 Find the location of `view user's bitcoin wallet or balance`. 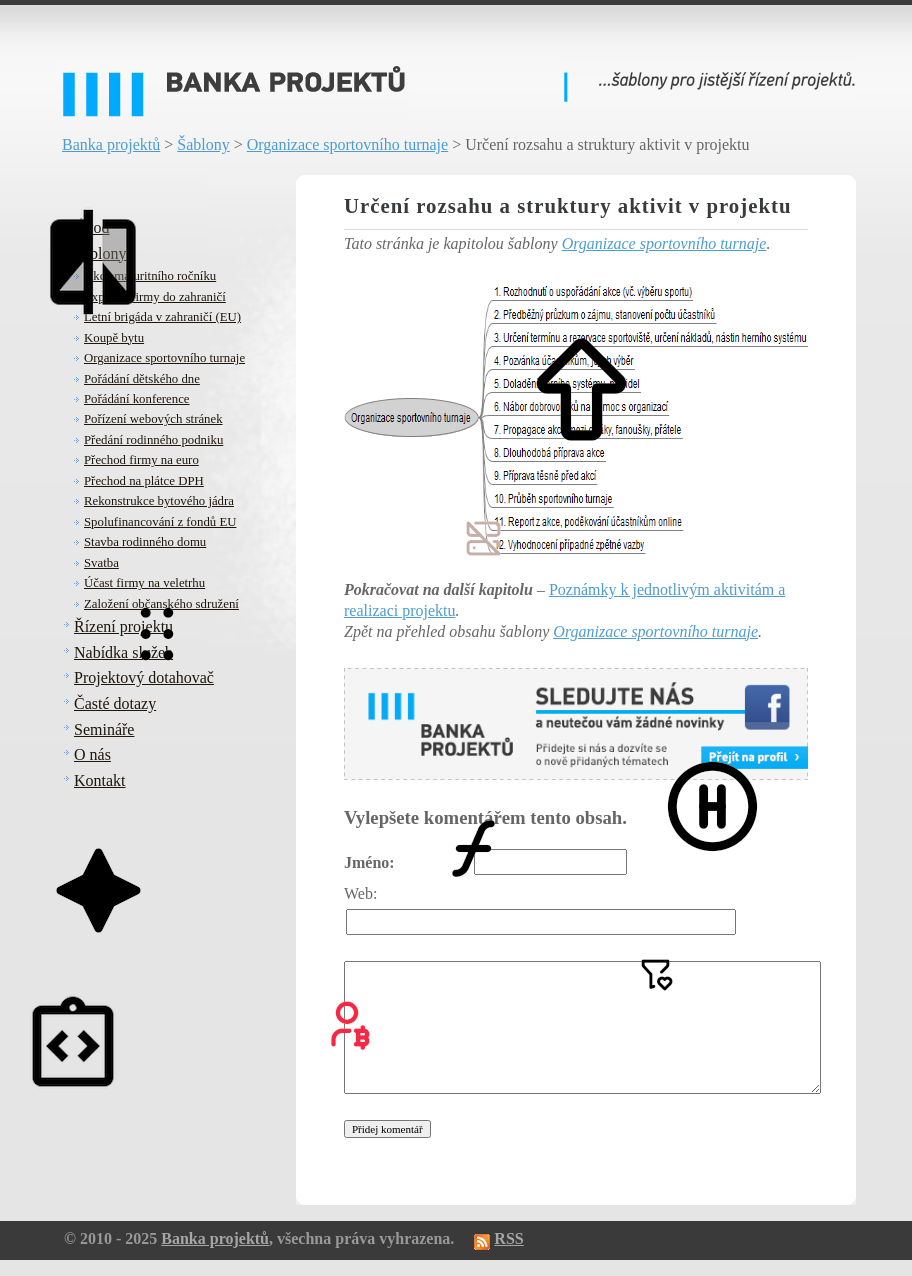

view user's bitcoin wallet or balance is located at coordinates (347, 1024).